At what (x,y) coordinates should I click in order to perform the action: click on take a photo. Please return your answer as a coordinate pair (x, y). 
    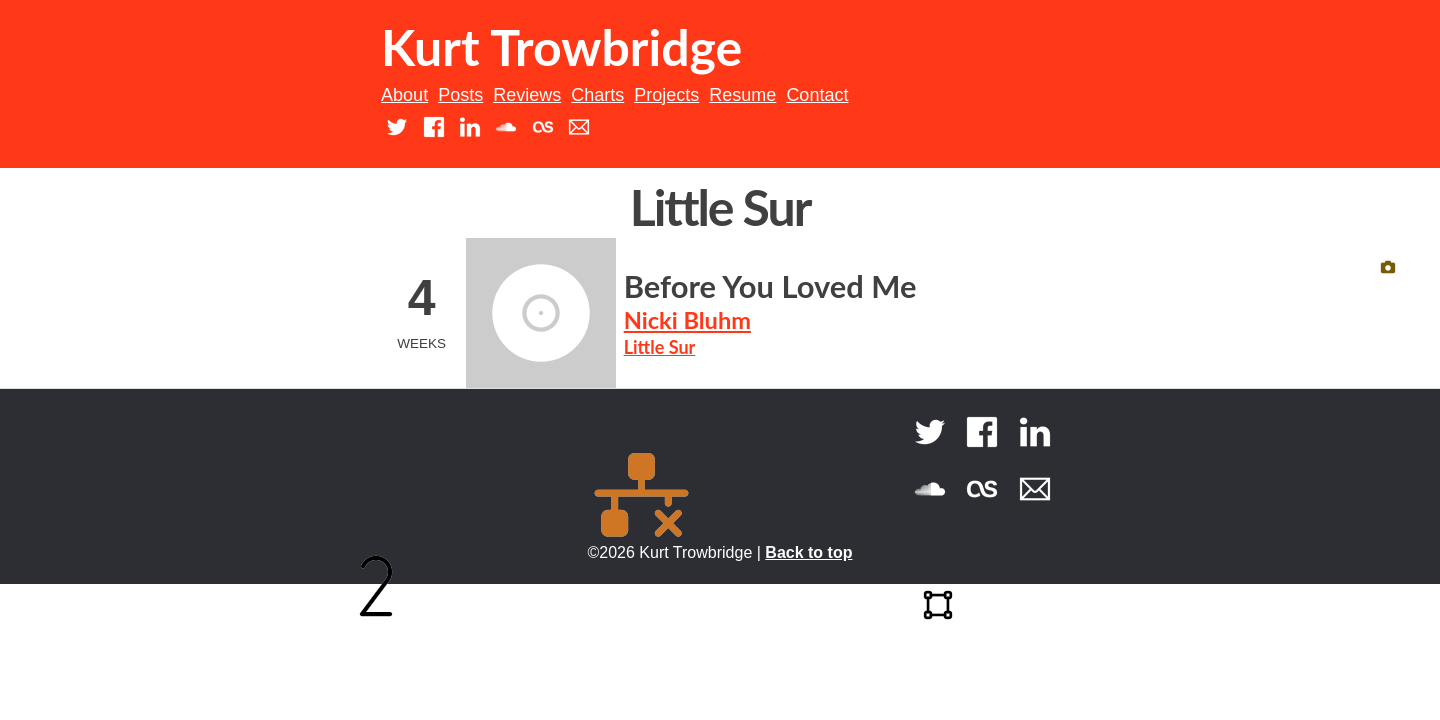
    Looking at the image, I should click on (1388, 267).